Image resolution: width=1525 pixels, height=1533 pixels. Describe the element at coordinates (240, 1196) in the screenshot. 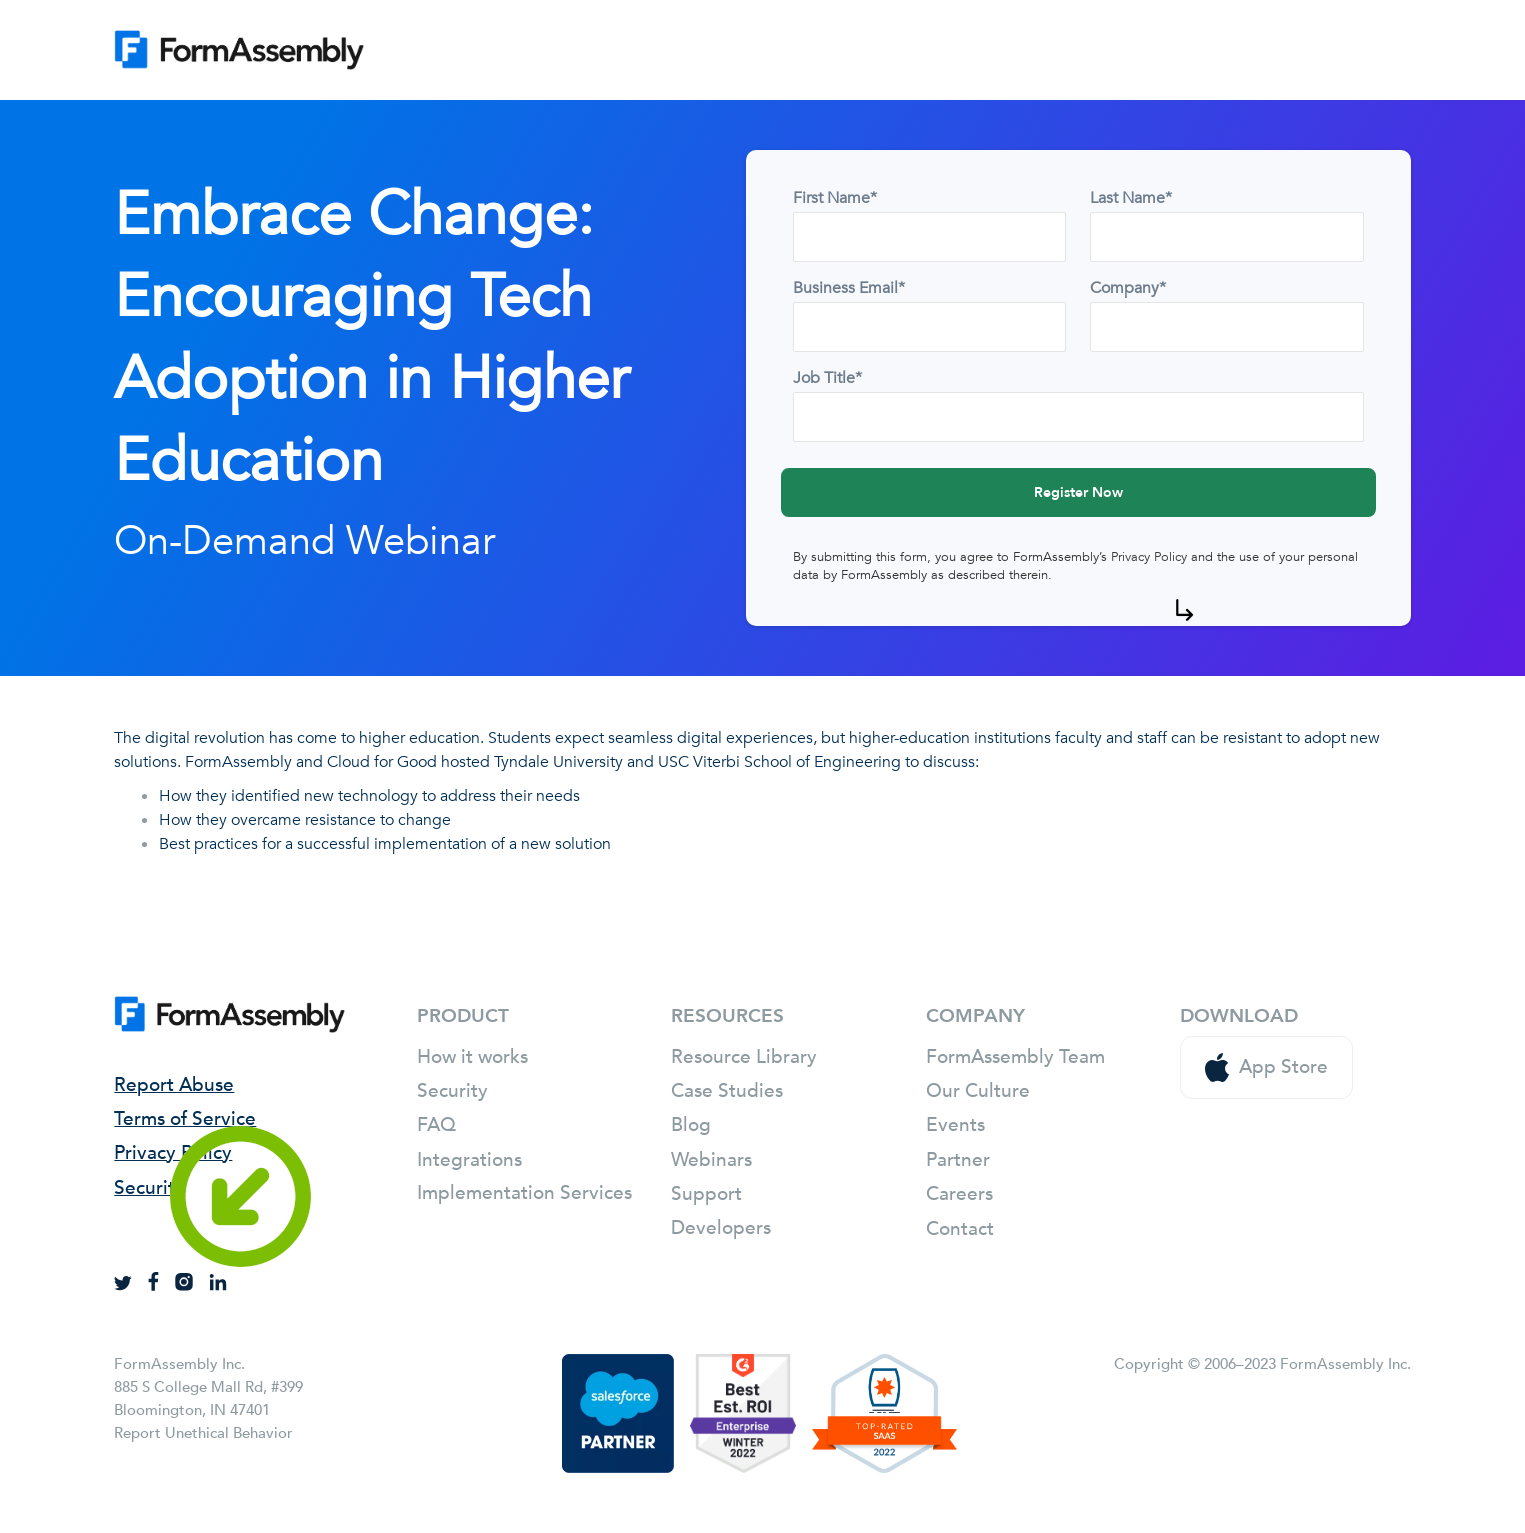

I see `navigate to previous or lower-left content` at that location.